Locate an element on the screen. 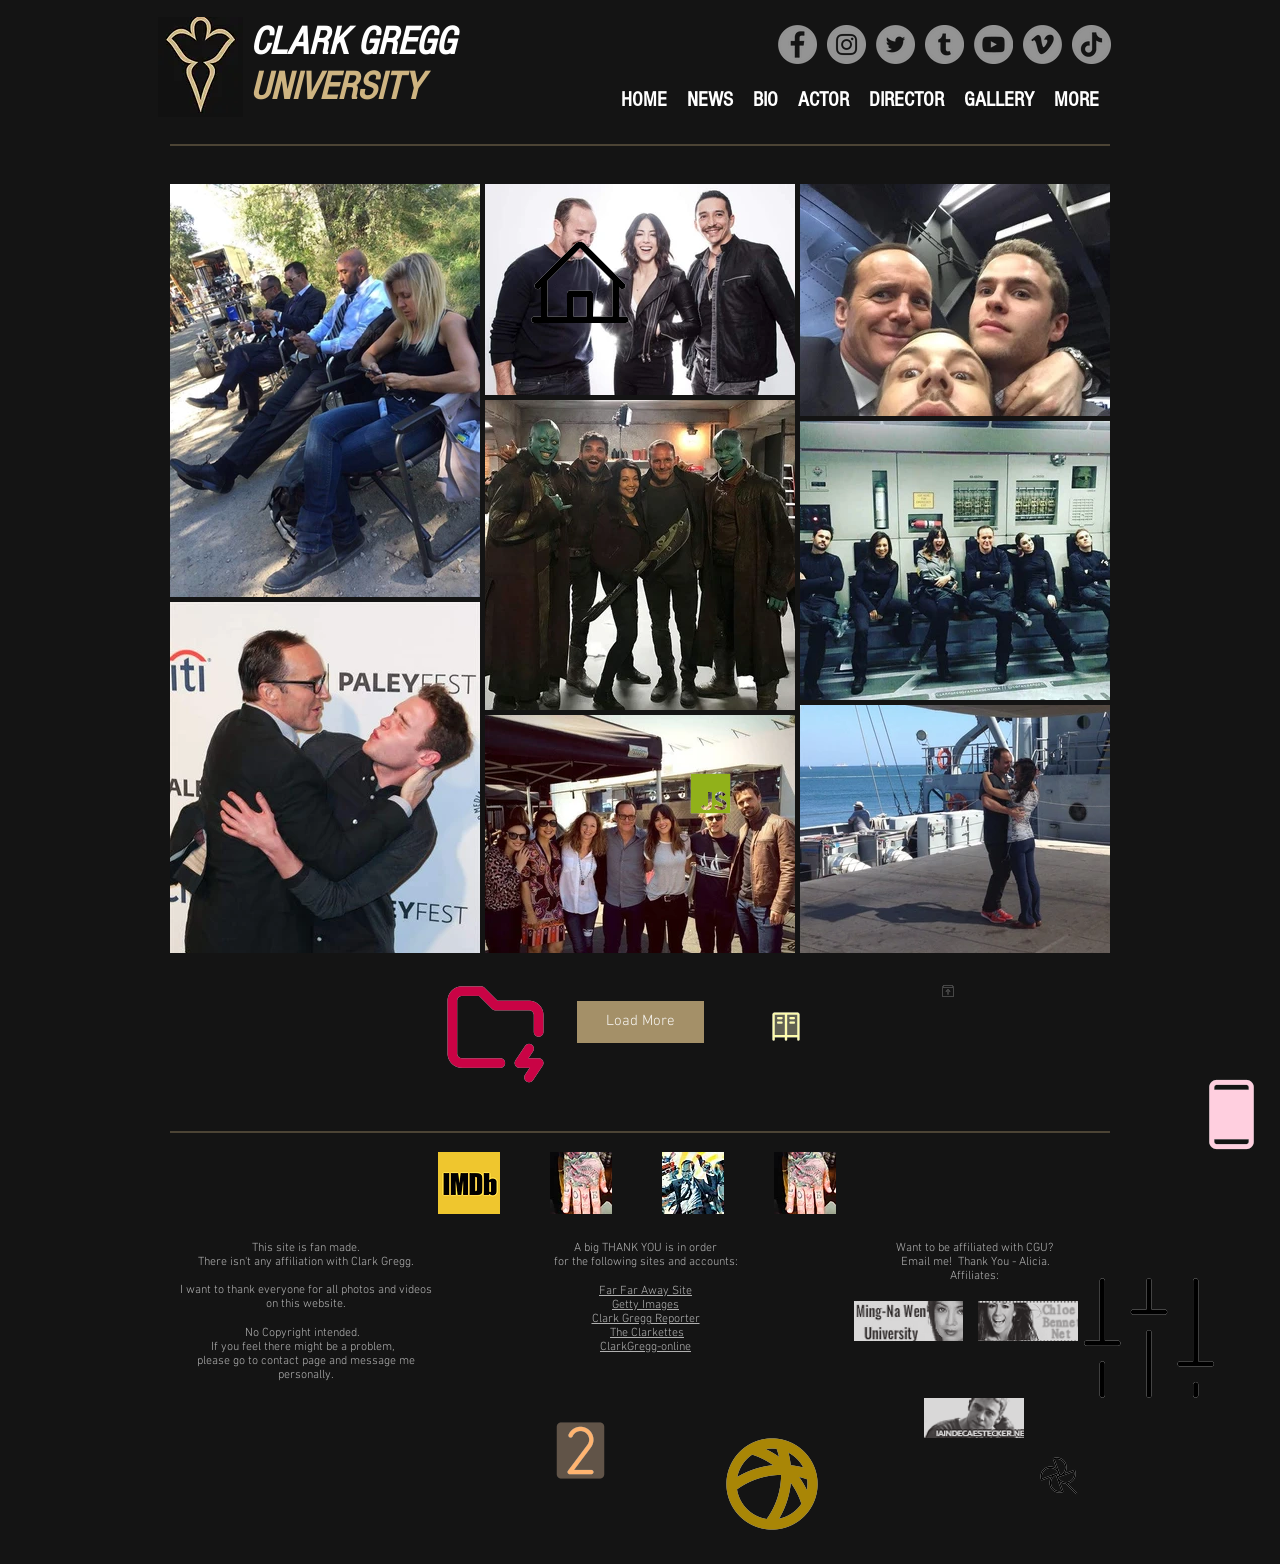 The width and height of the screenshot is (1280, 1564). indicates step two in a multi-step process is located at coordinates (580, 1450).